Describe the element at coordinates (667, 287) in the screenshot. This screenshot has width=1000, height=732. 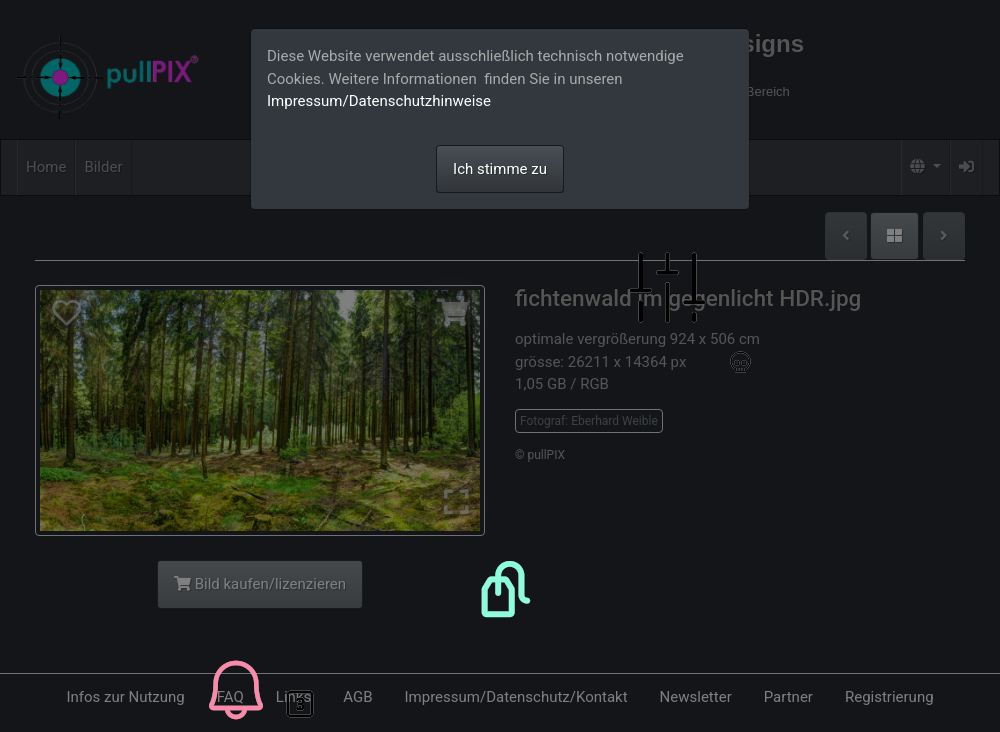
I see `adjust settings or preferences` at that location.